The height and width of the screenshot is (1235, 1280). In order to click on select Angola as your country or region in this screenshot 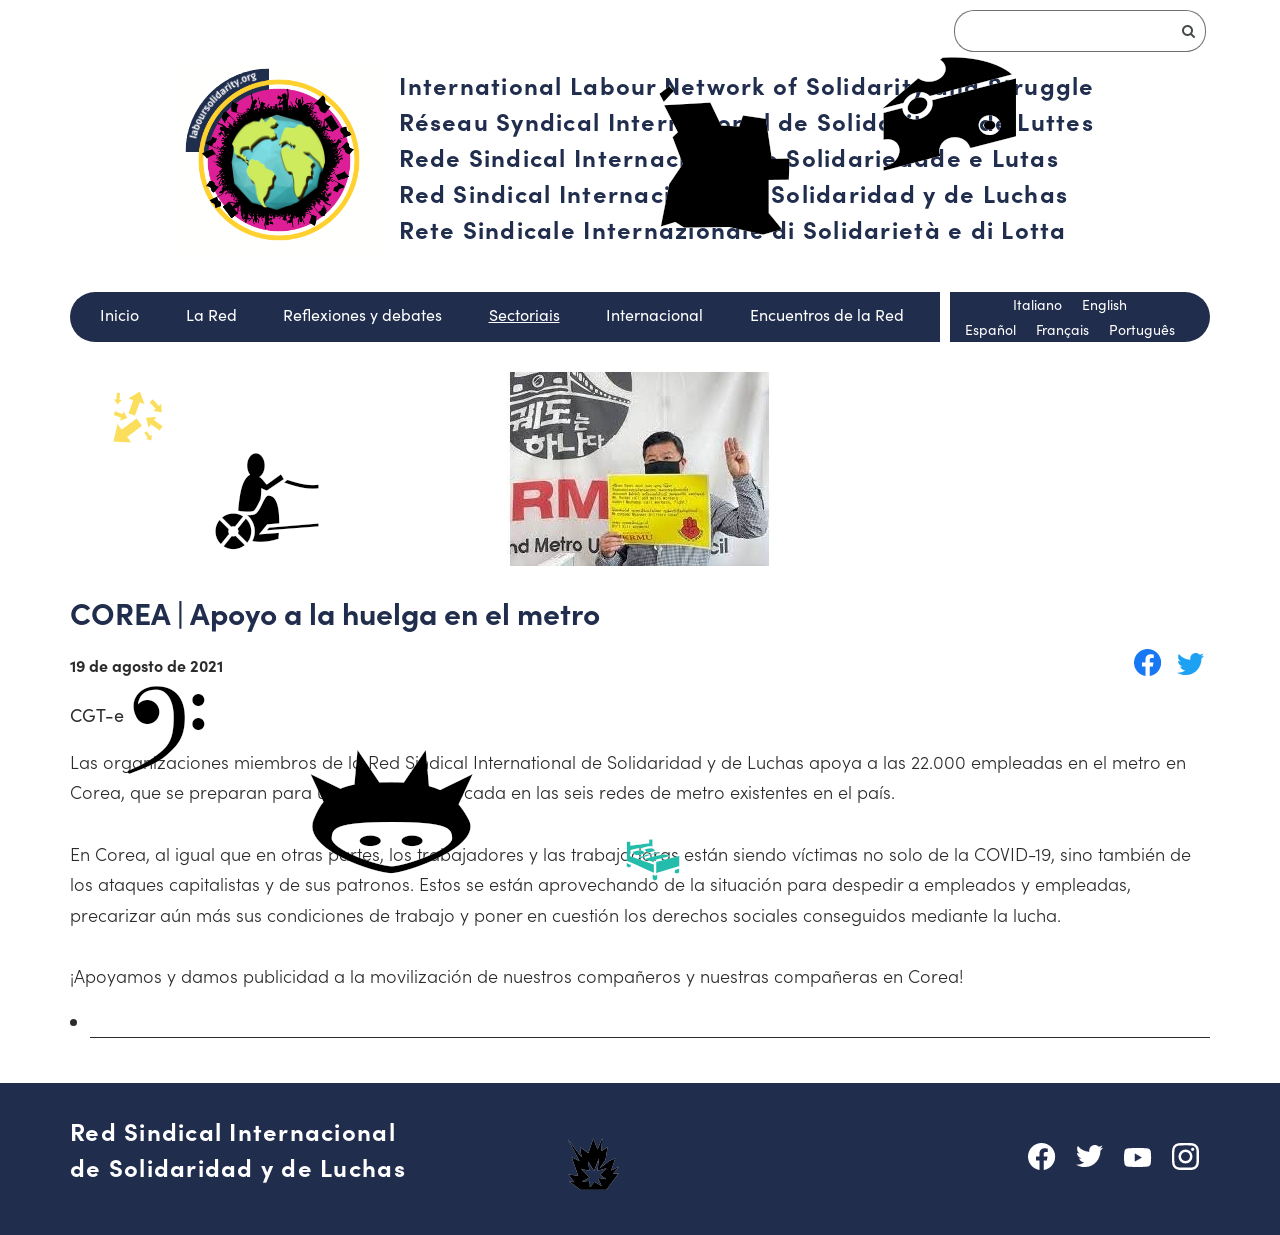, I will do `click(724, 160)`.